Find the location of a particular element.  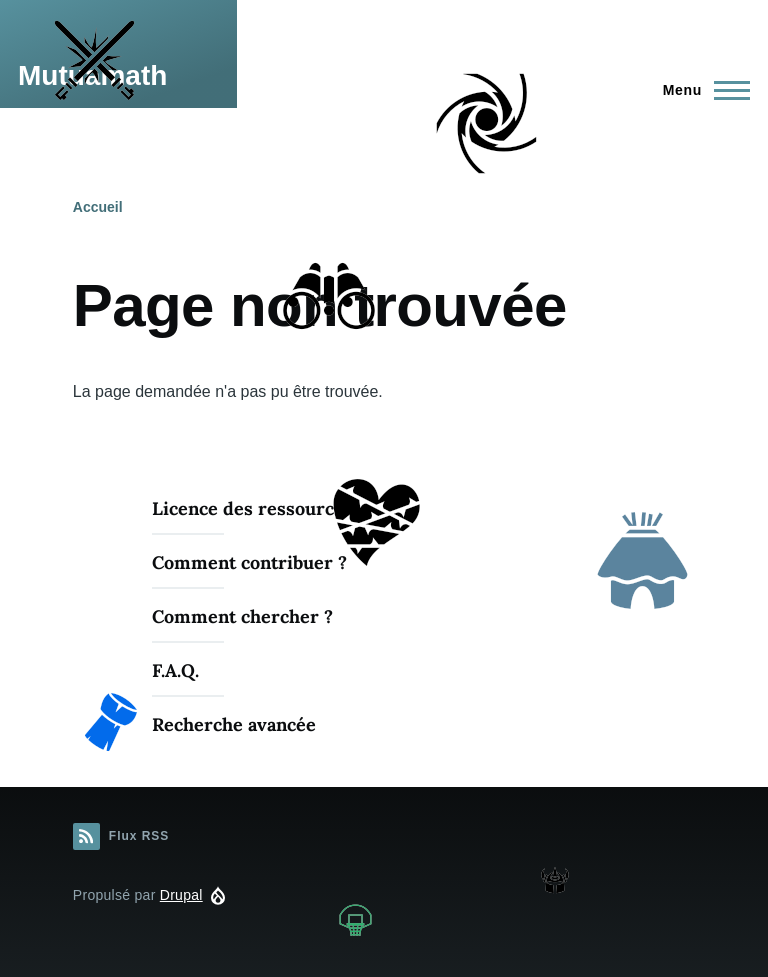

access basketball game or sports section is located at coordinates (355, 920).